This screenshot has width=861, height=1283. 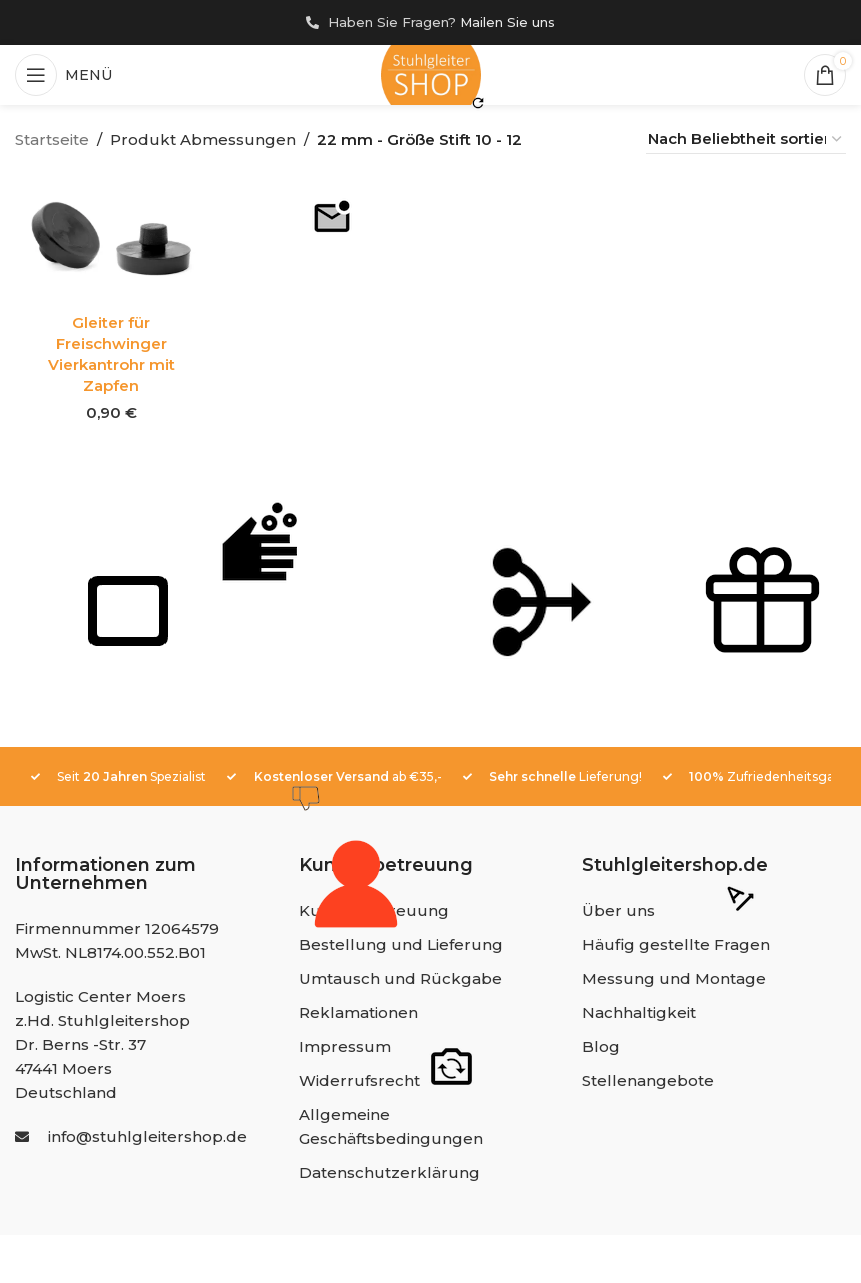 I want to click on refresh or reload the current page, so click(x=478, y=103).